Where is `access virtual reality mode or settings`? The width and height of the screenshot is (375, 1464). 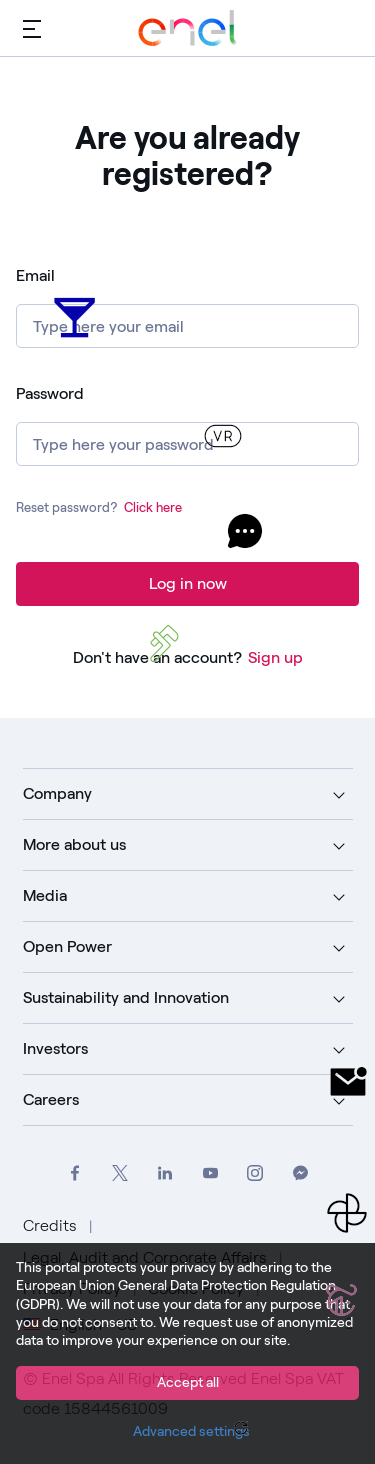
access virtual reality mode or settings is located at coordinates (223, 436).